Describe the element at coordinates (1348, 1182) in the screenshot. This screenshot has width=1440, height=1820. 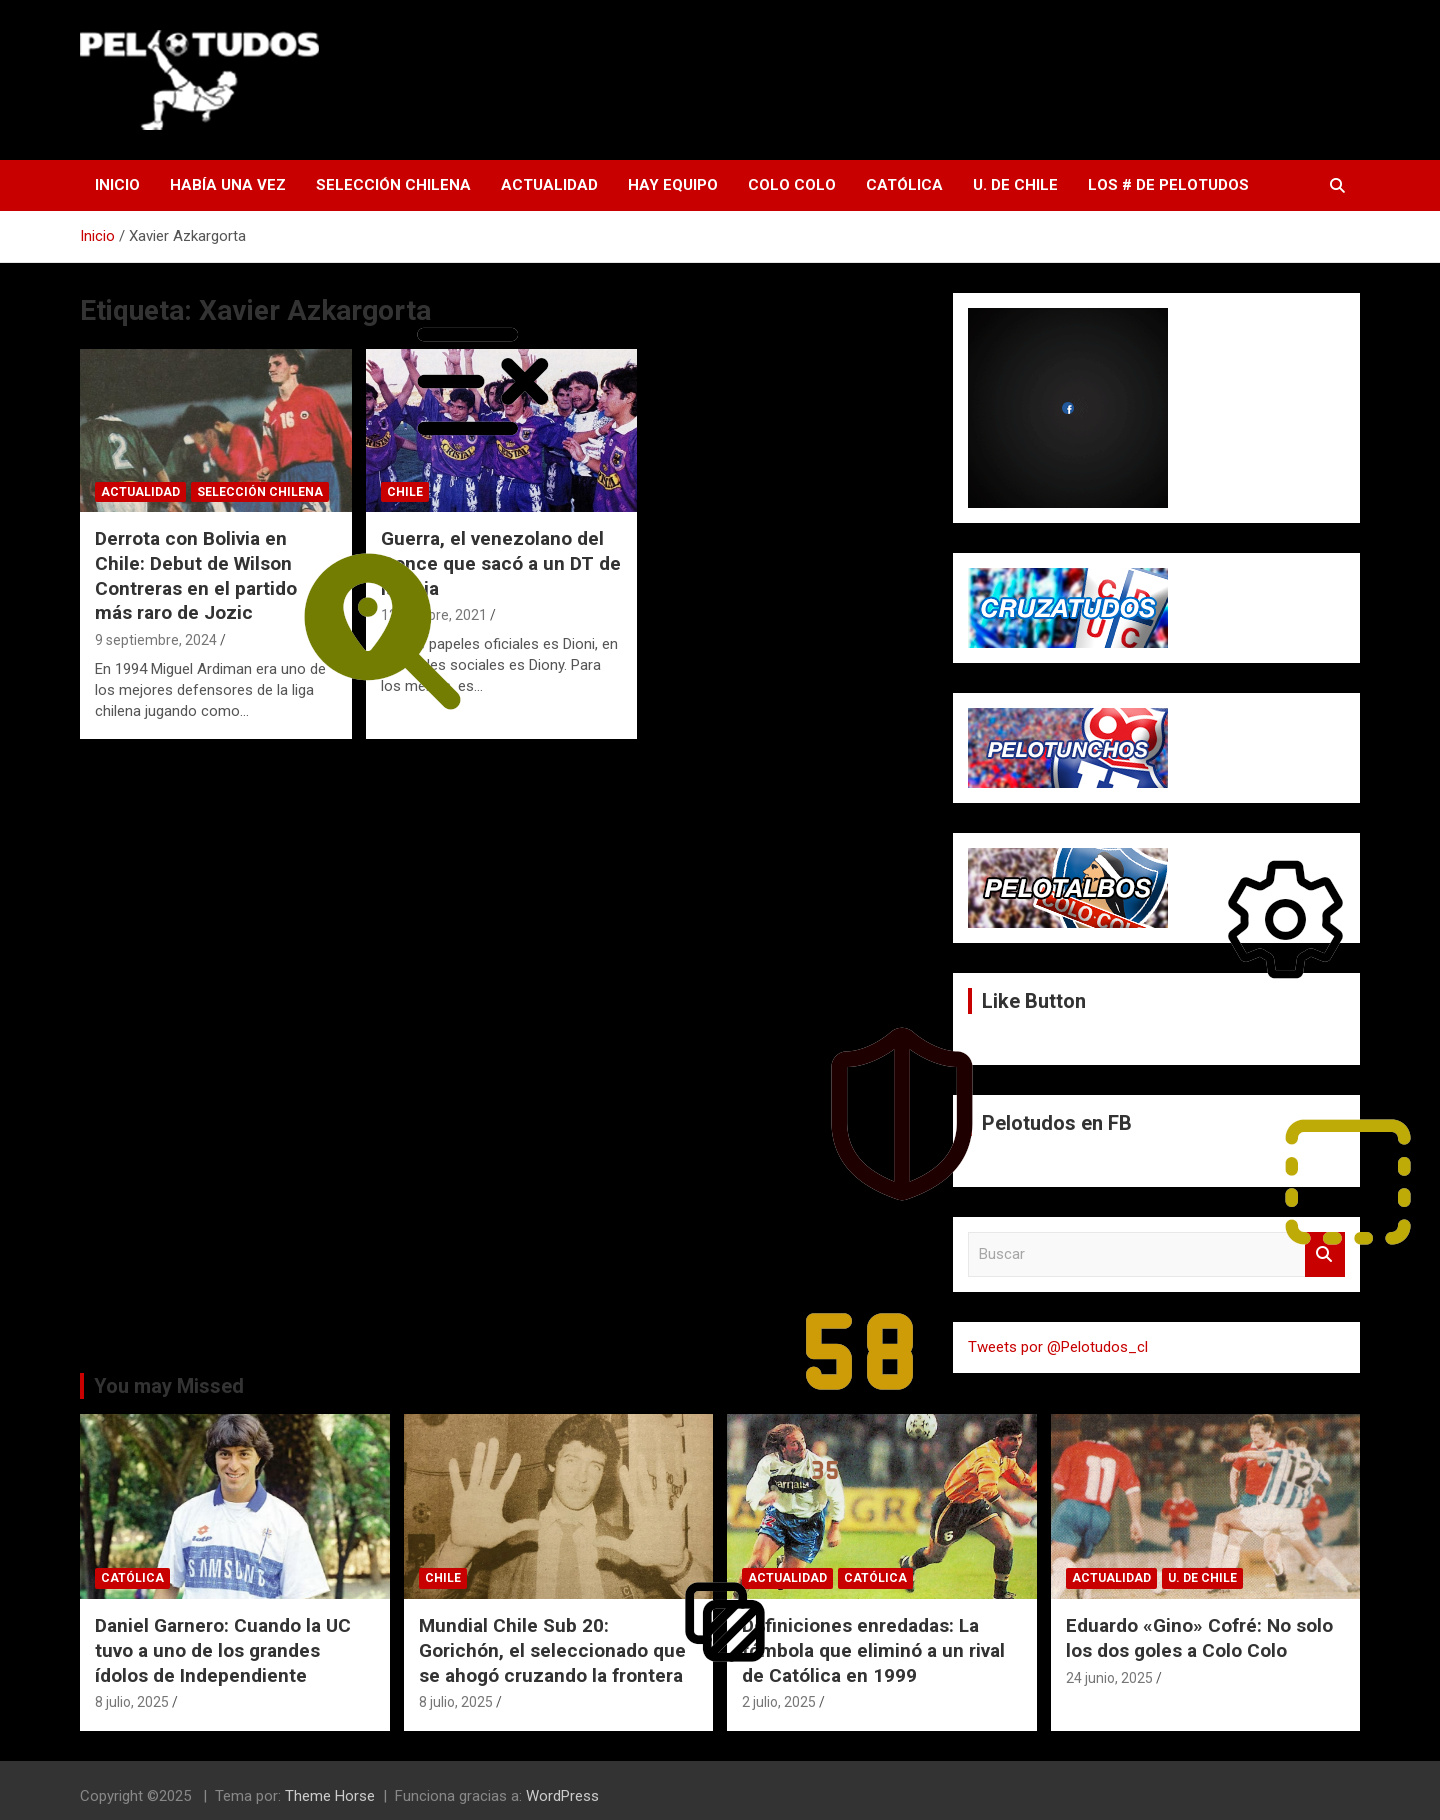
I see `expand content to fill available space` at that location.